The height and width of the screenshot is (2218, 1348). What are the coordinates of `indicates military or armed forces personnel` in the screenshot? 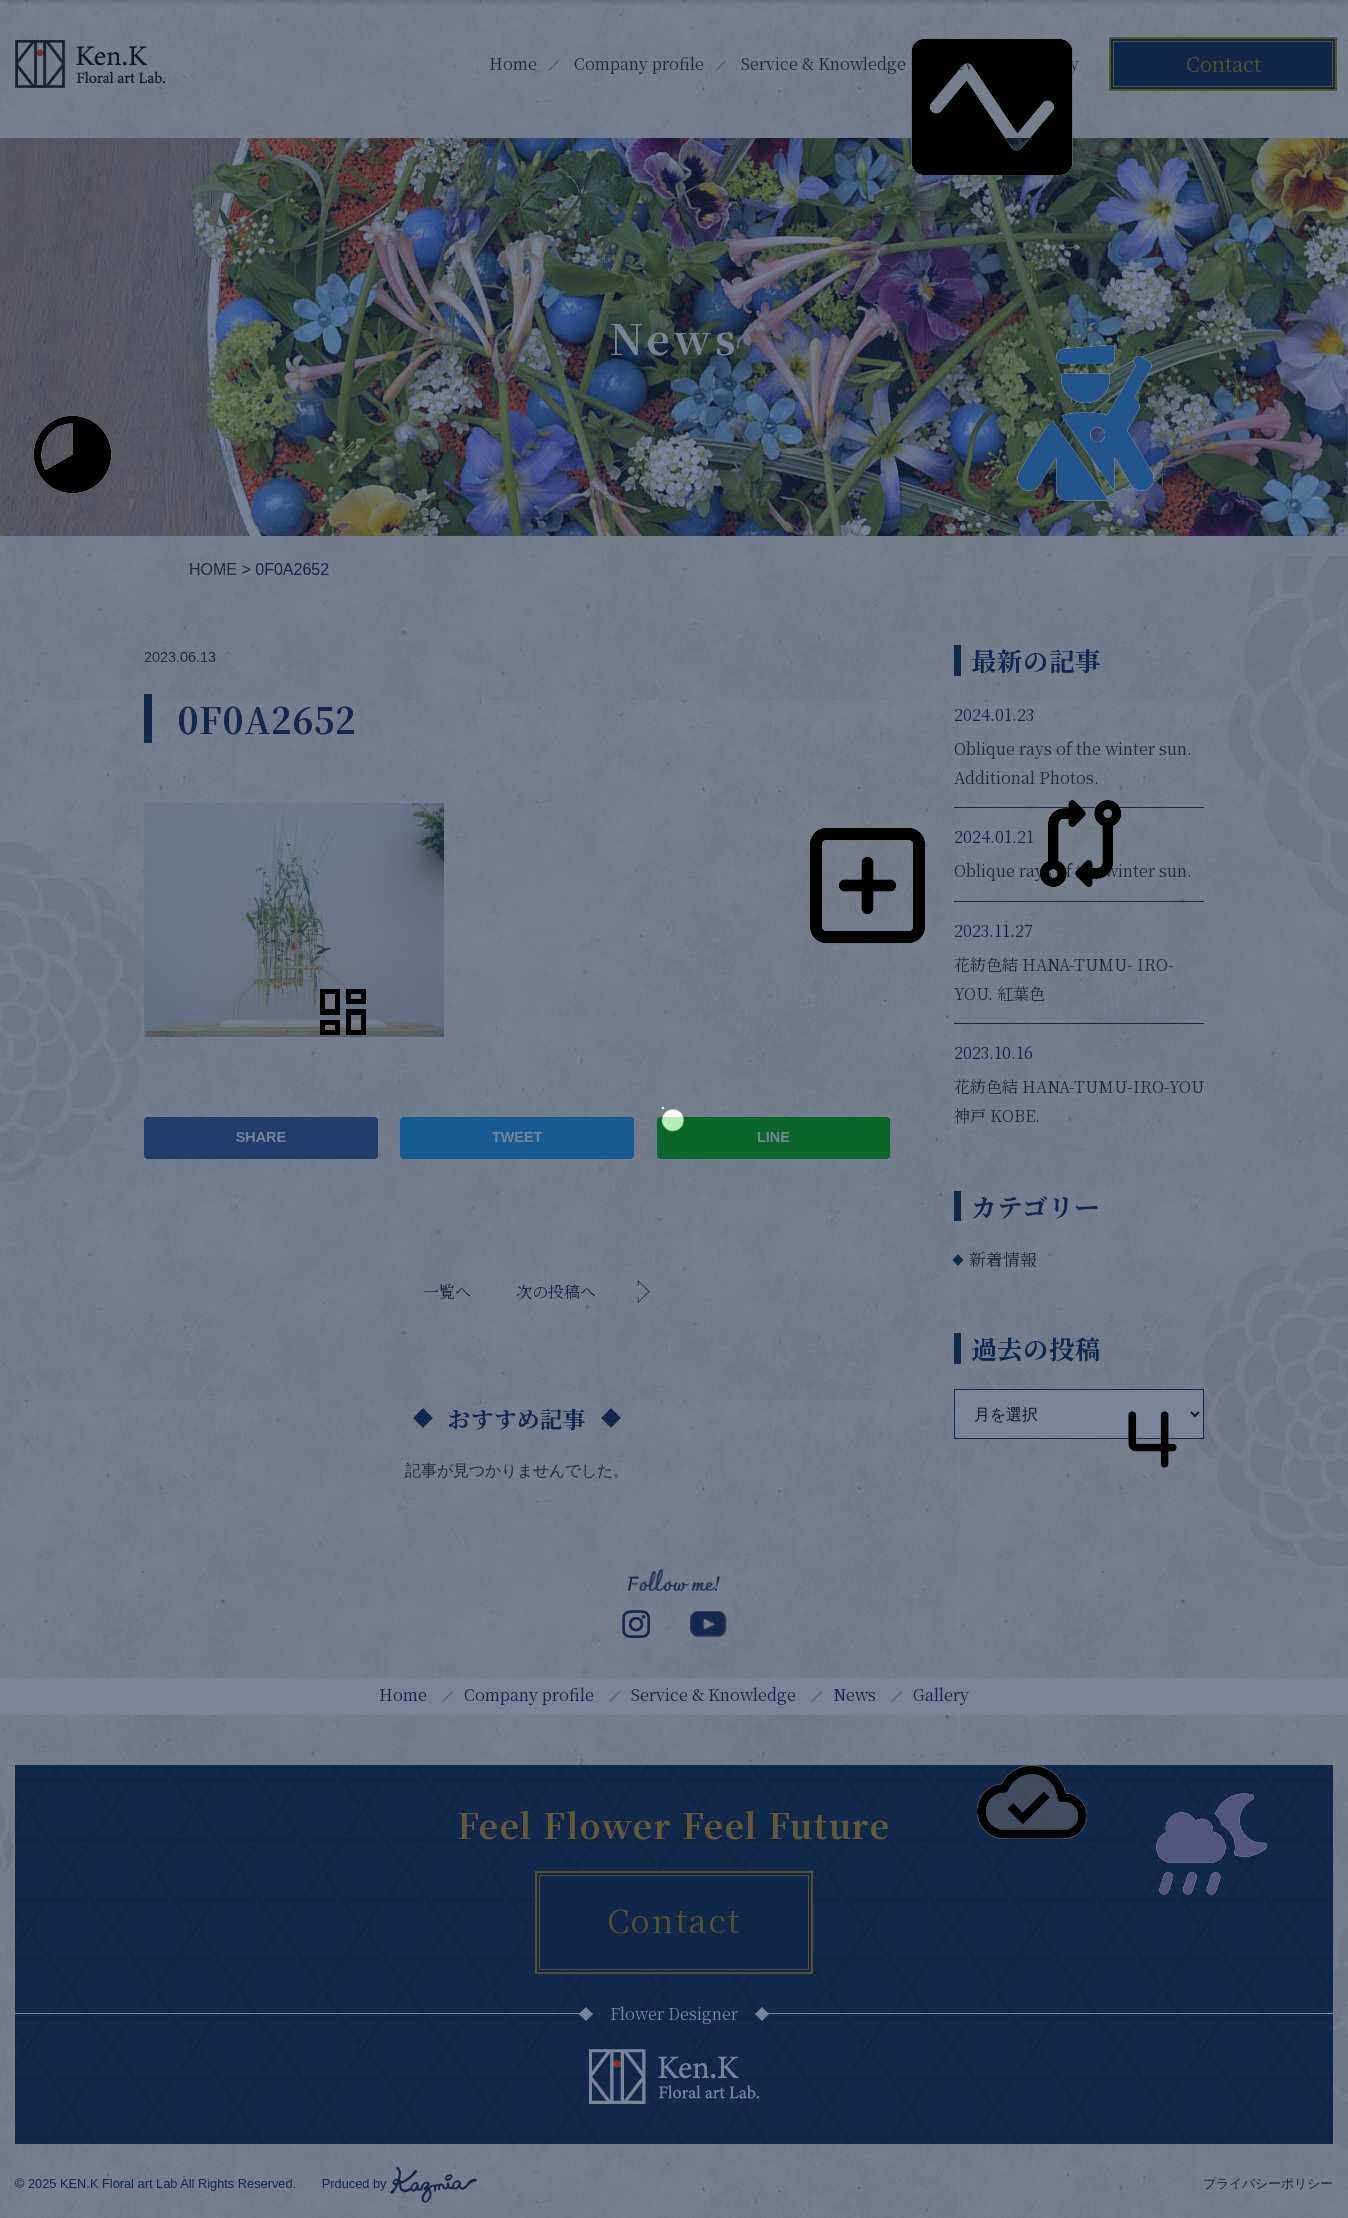 It's located at (1085, 422).